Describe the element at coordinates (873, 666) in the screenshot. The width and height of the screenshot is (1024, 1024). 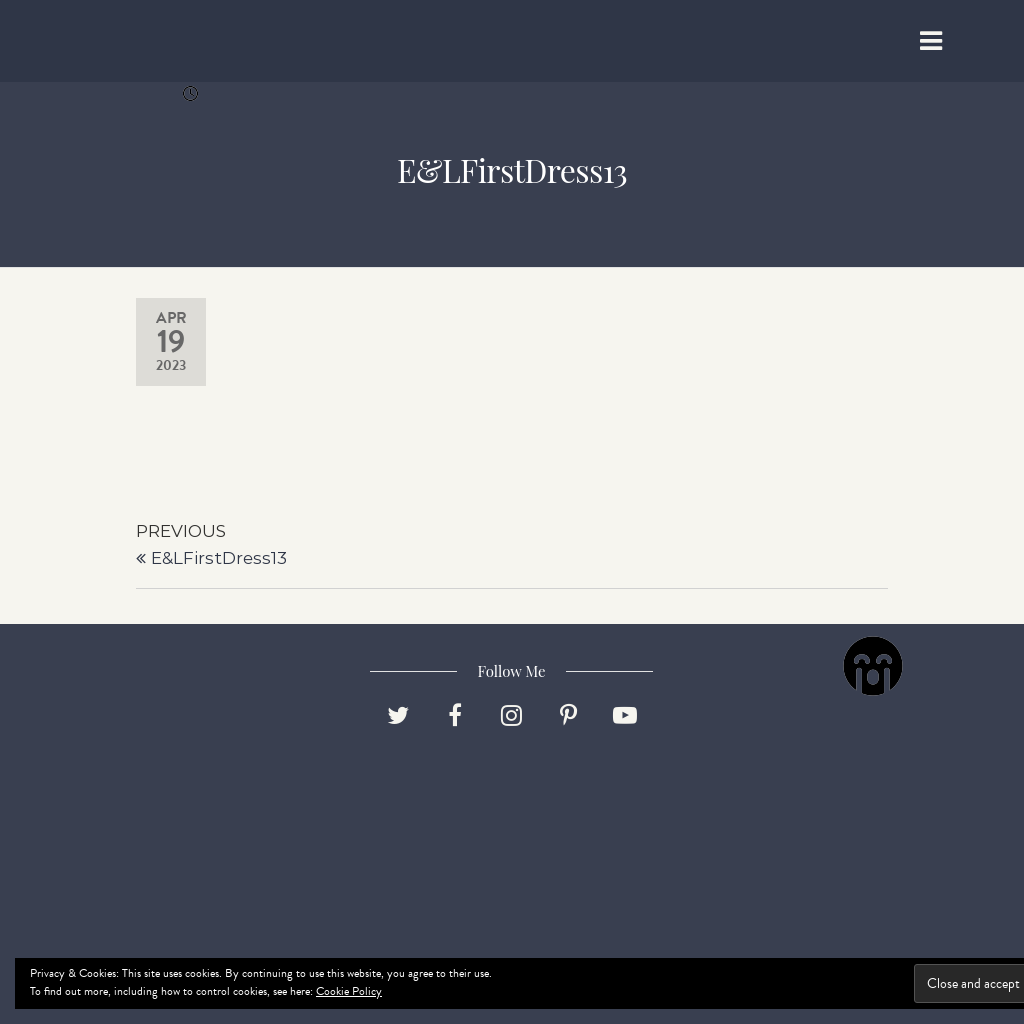
I see `indicates an error or failed action` at that location.